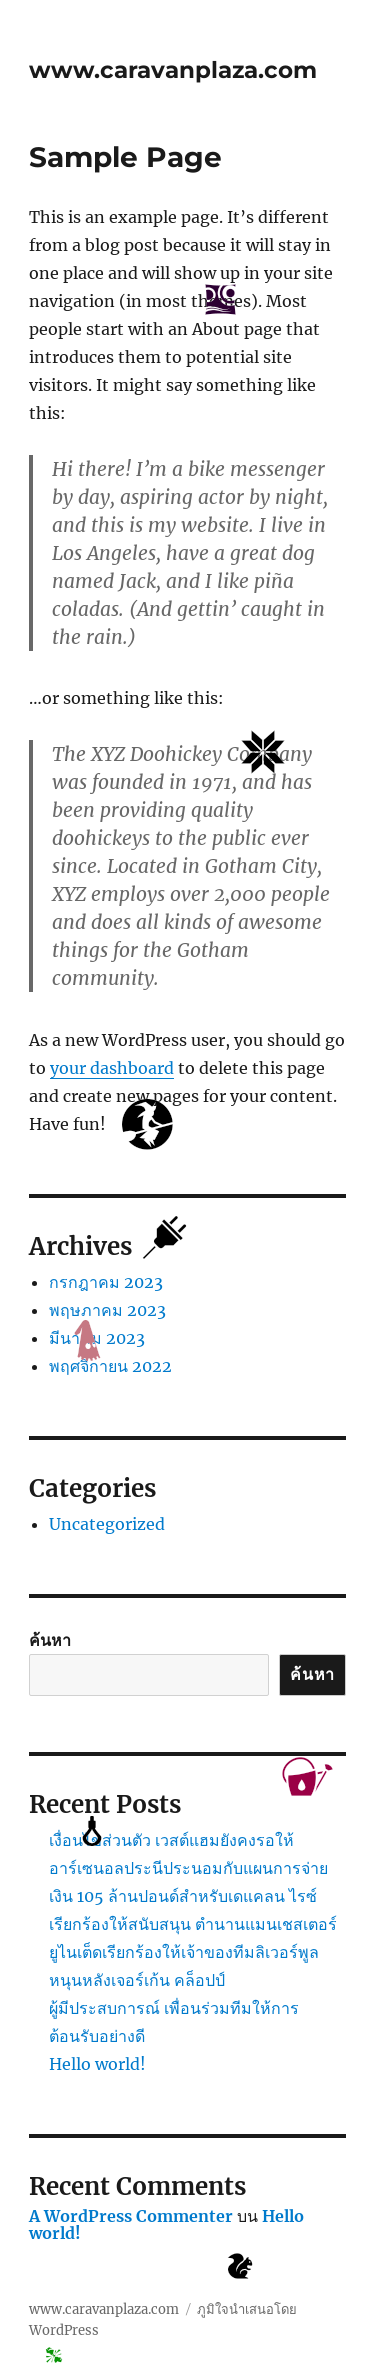 Image resolution: width=375 pixels, height=2369 pixels. What do you see at coordinates (263, 752) in the screenshot?
I see `decorative tile pattern from azul board game` at bounding box center [263, 752].